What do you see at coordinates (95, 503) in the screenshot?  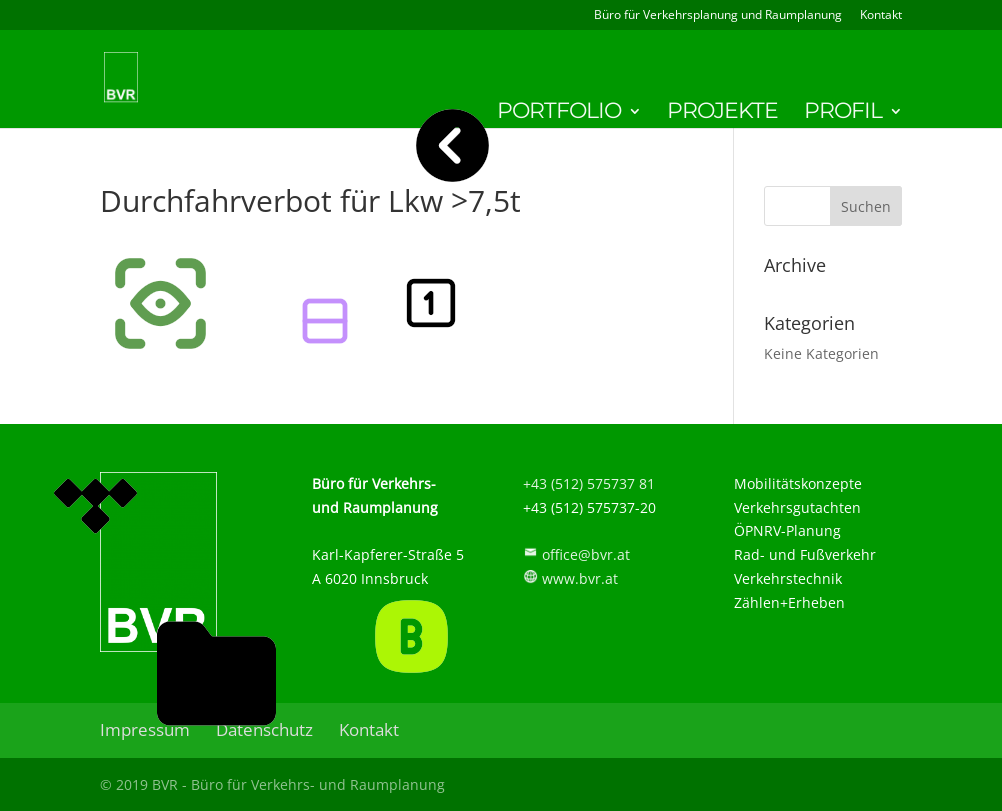 I see `open TIDAL music streaming app` at bounding box center [95, 503].